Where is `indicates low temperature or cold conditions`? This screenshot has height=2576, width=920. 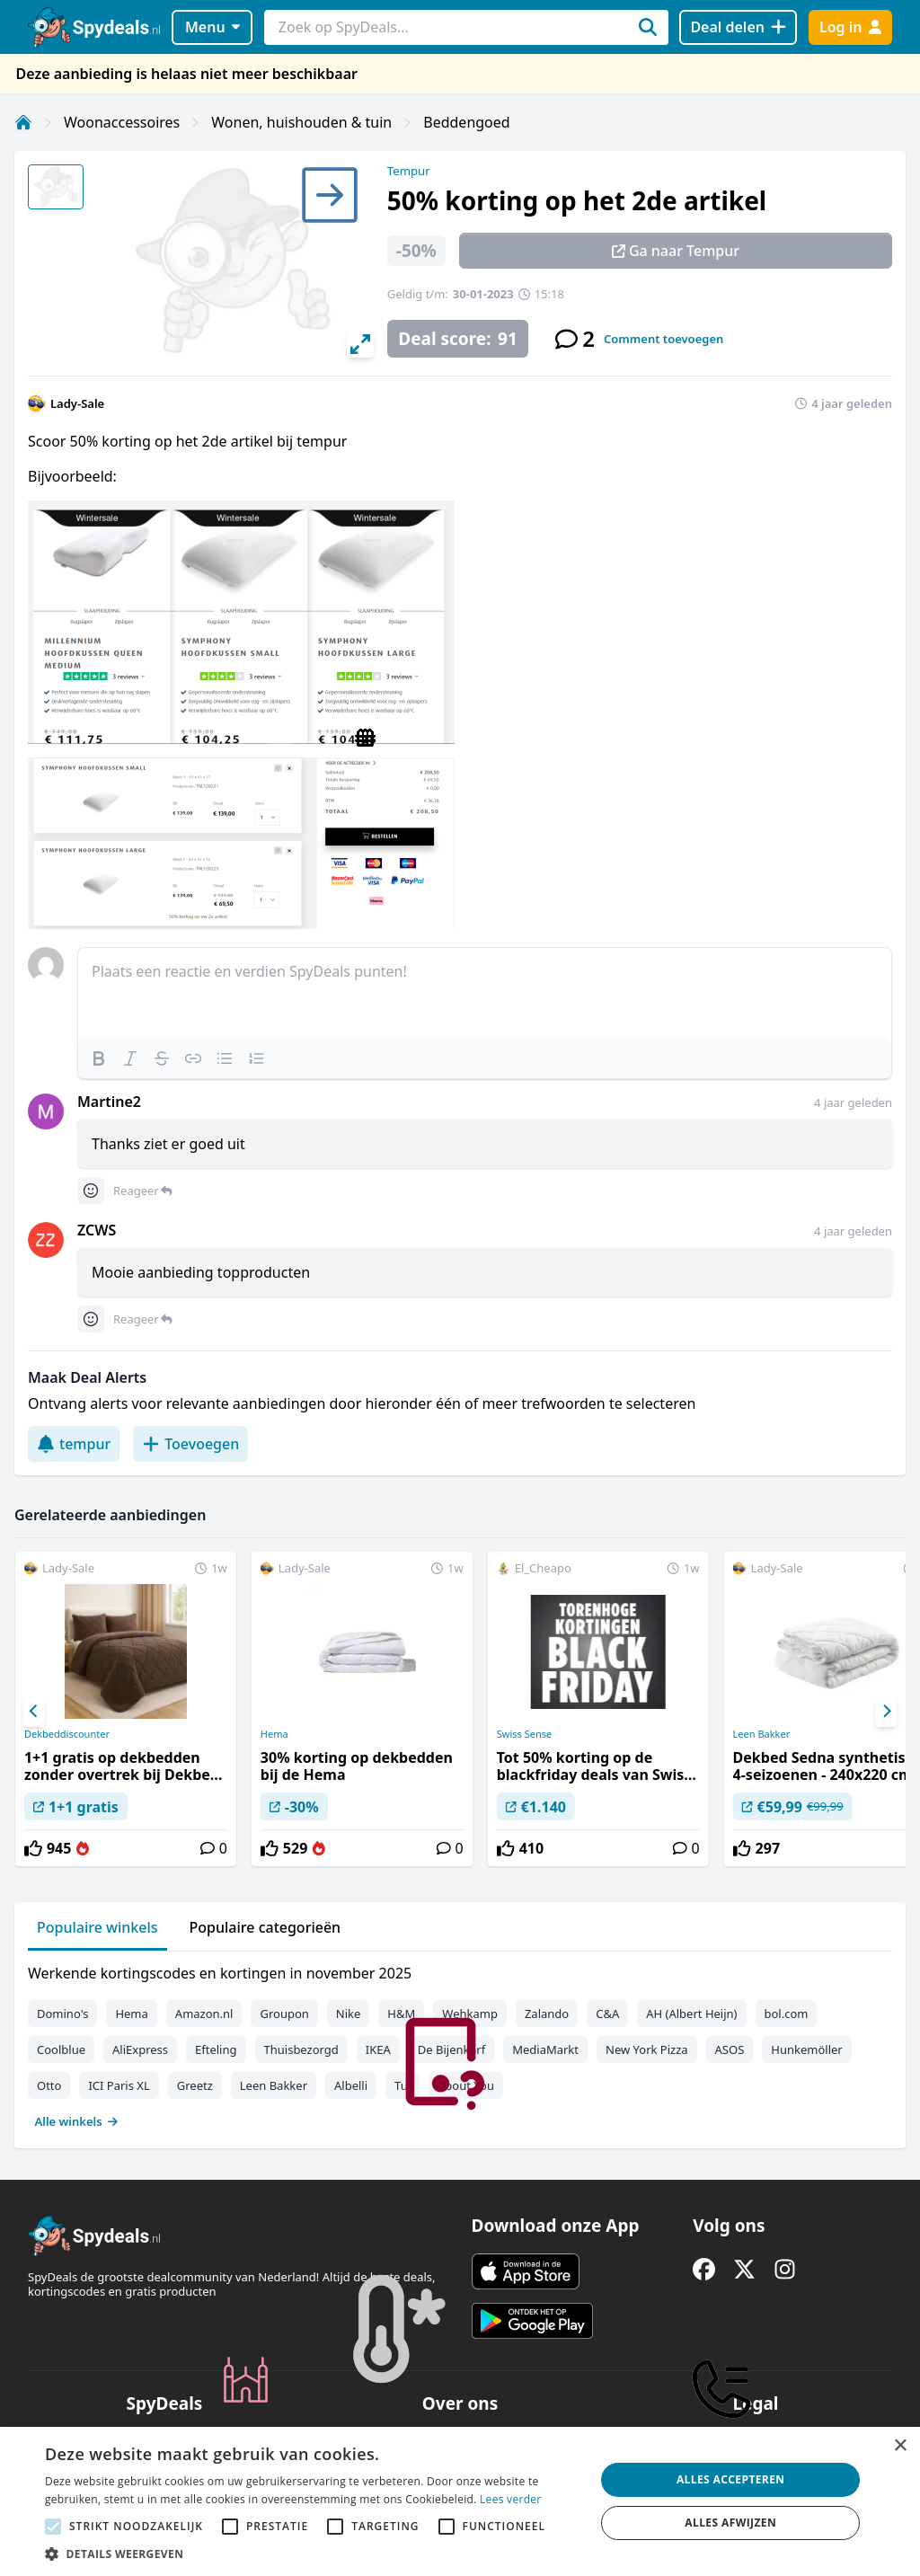
indicates low temperature or cold conditions is located at coordinates (390, 2329).